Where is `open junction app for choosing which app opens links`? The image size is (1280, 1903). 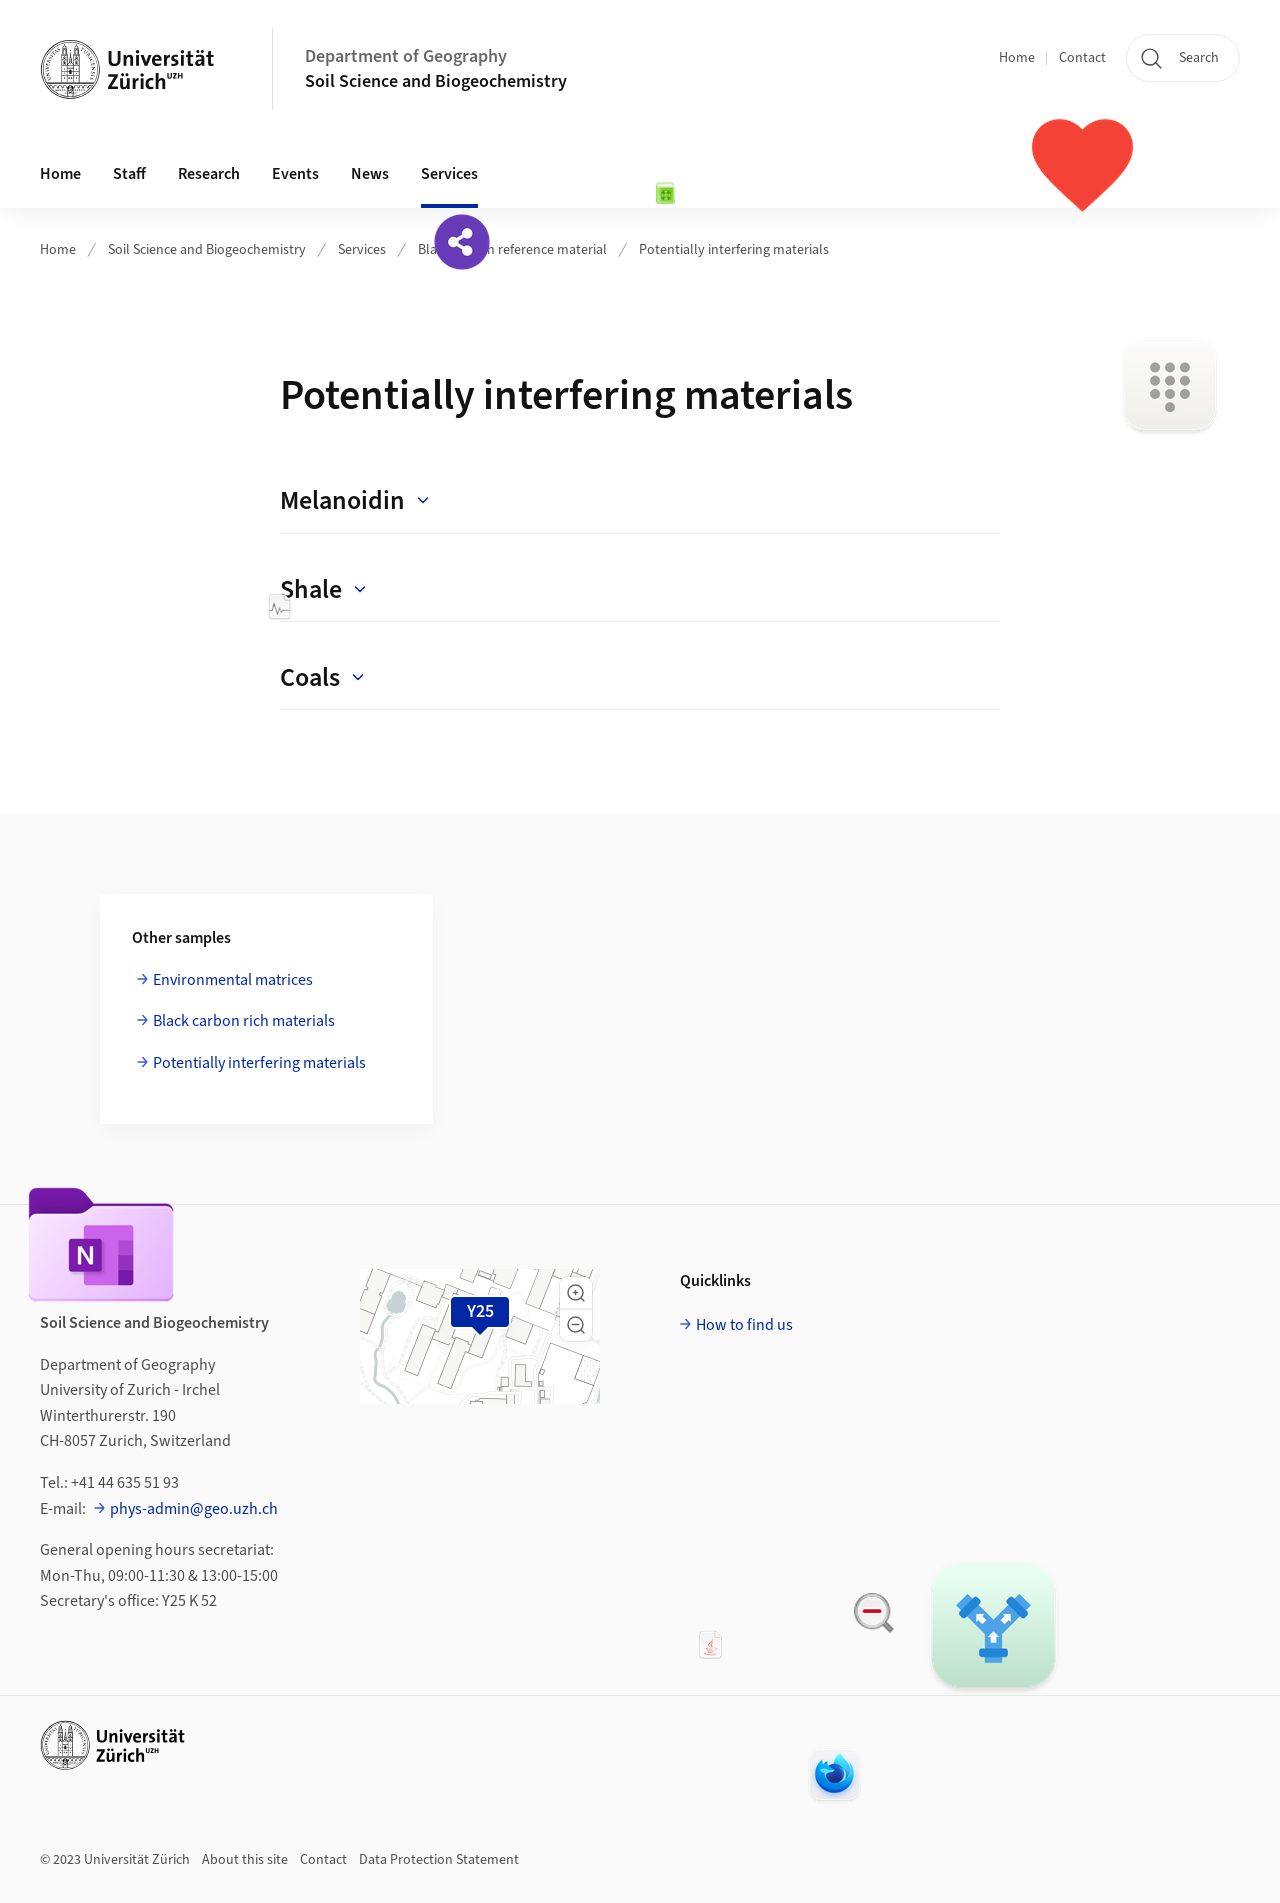 open junction app for choosing which app opens links is located at coordinates (993, 1625).